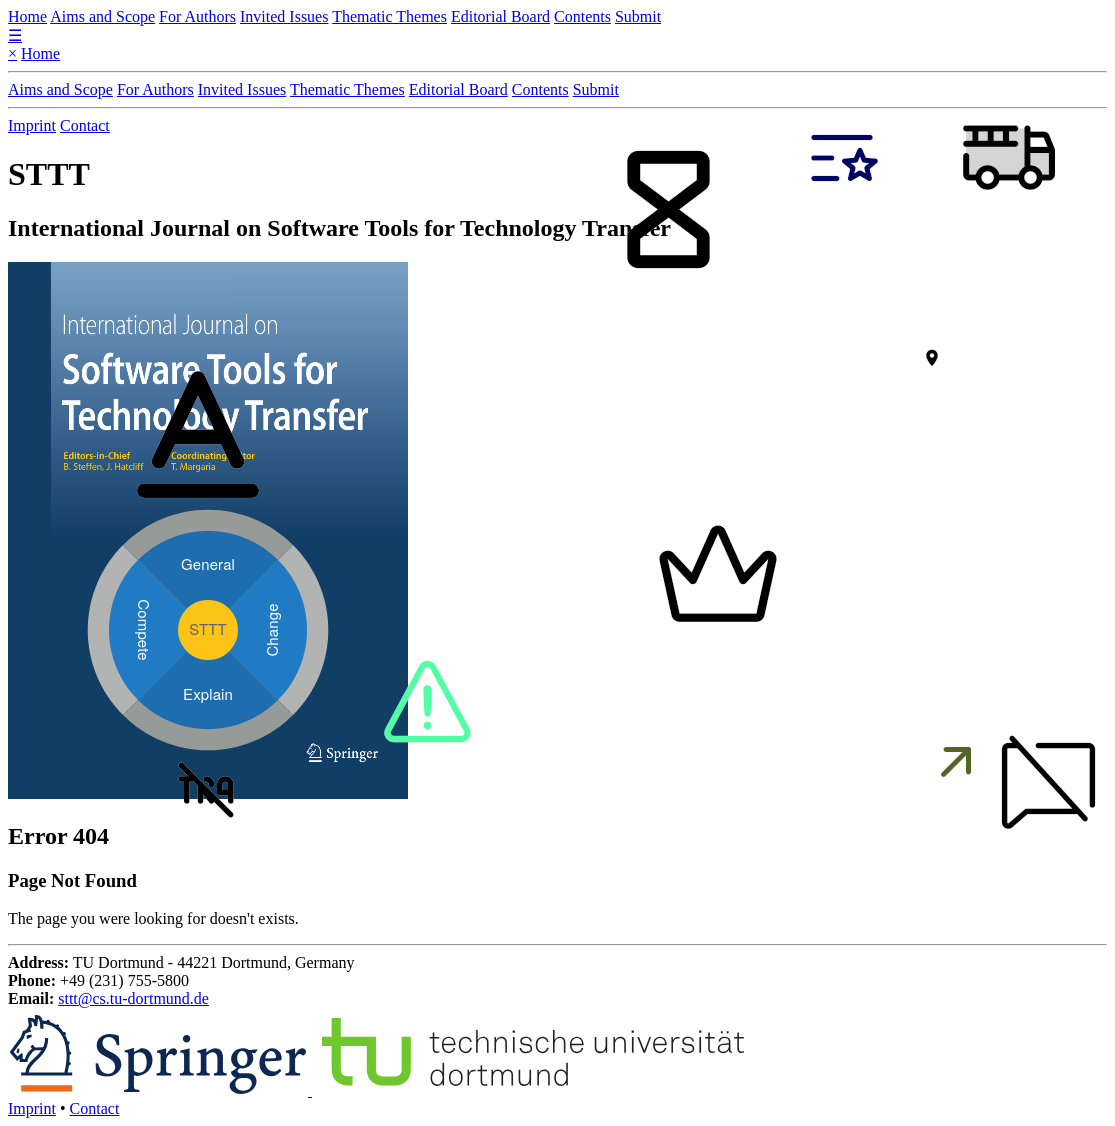 This screenshot has width=1115, height=1126. I want to click on view current location on map, so click(932, 358).